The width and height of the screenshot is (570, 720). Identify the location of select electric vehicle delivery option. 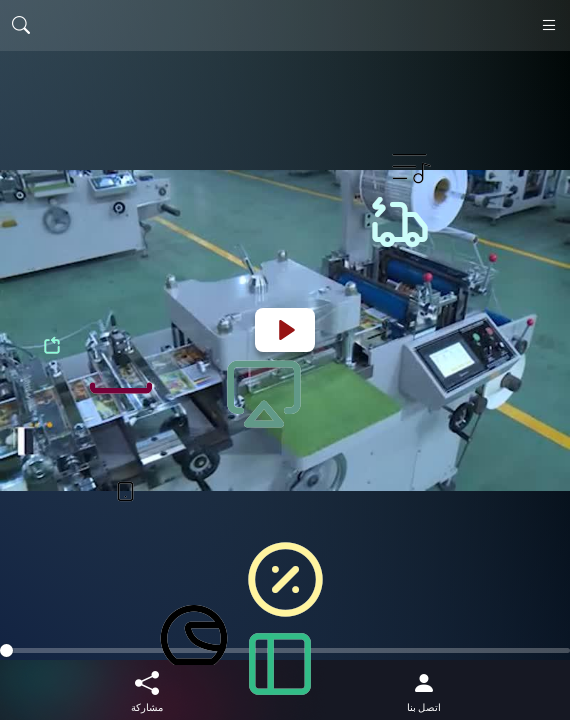
(400, 222).